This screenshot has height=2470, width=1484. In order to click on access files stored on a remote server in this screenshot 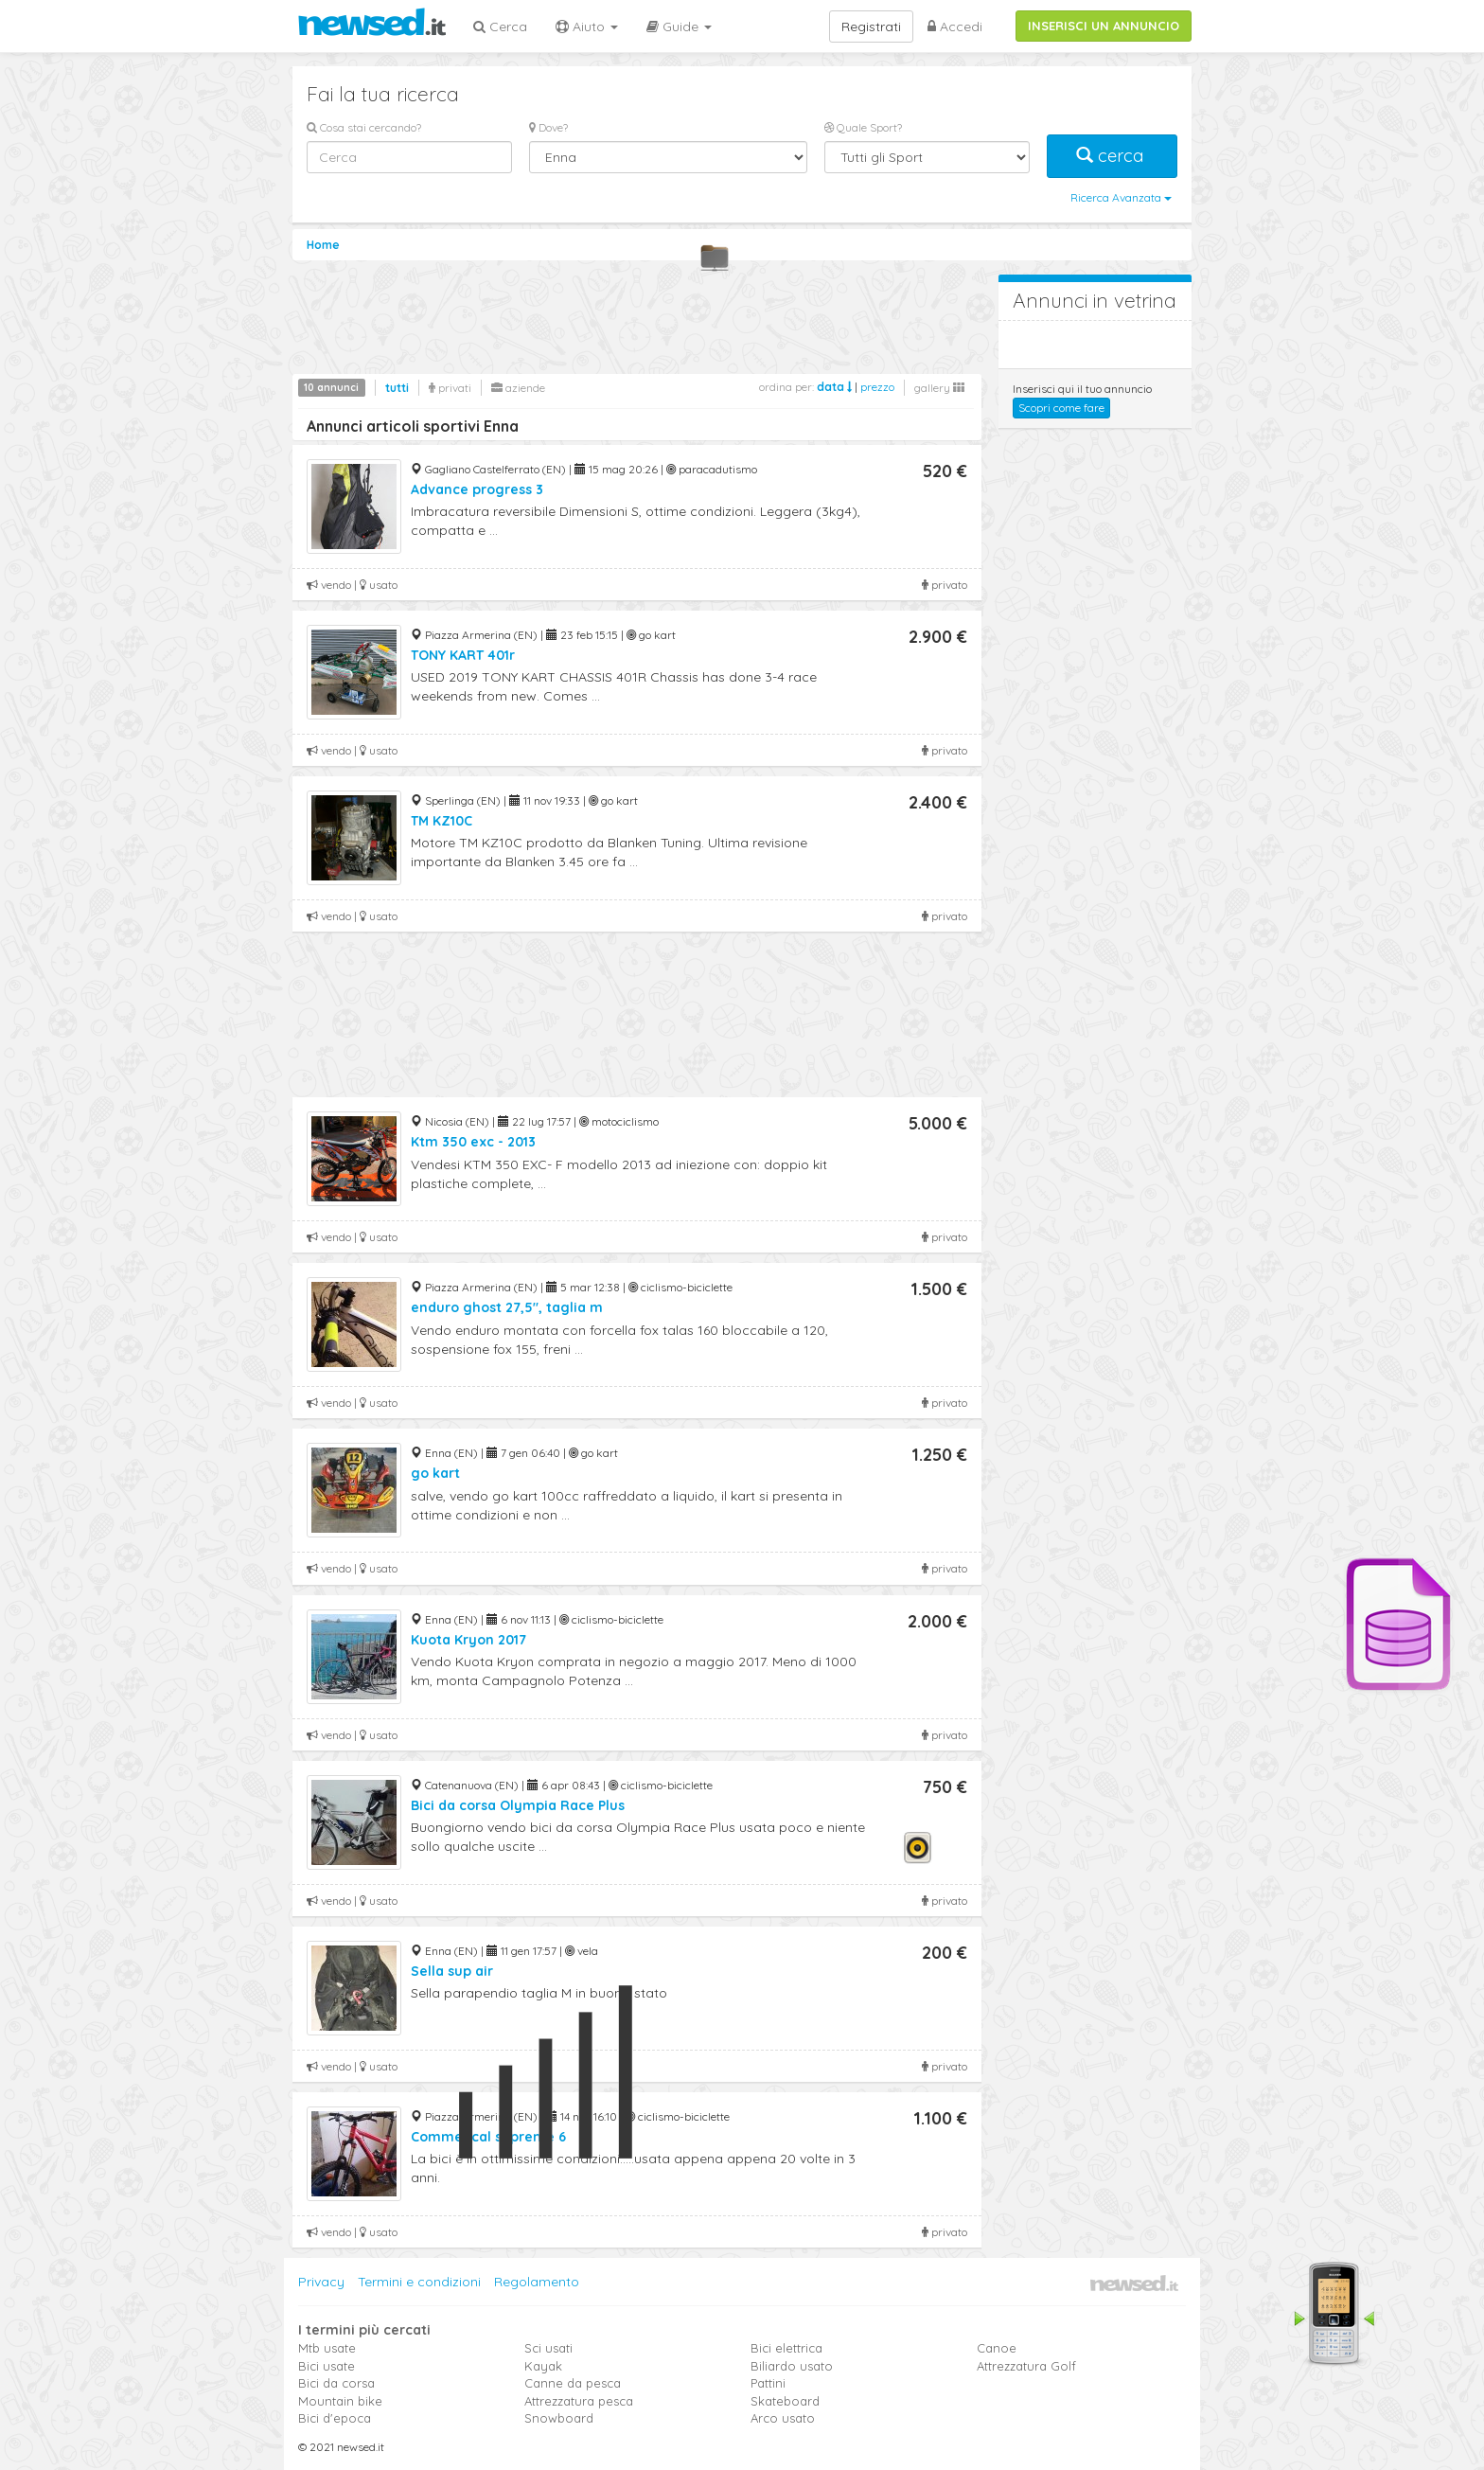, I will do `click(715, 258)`.